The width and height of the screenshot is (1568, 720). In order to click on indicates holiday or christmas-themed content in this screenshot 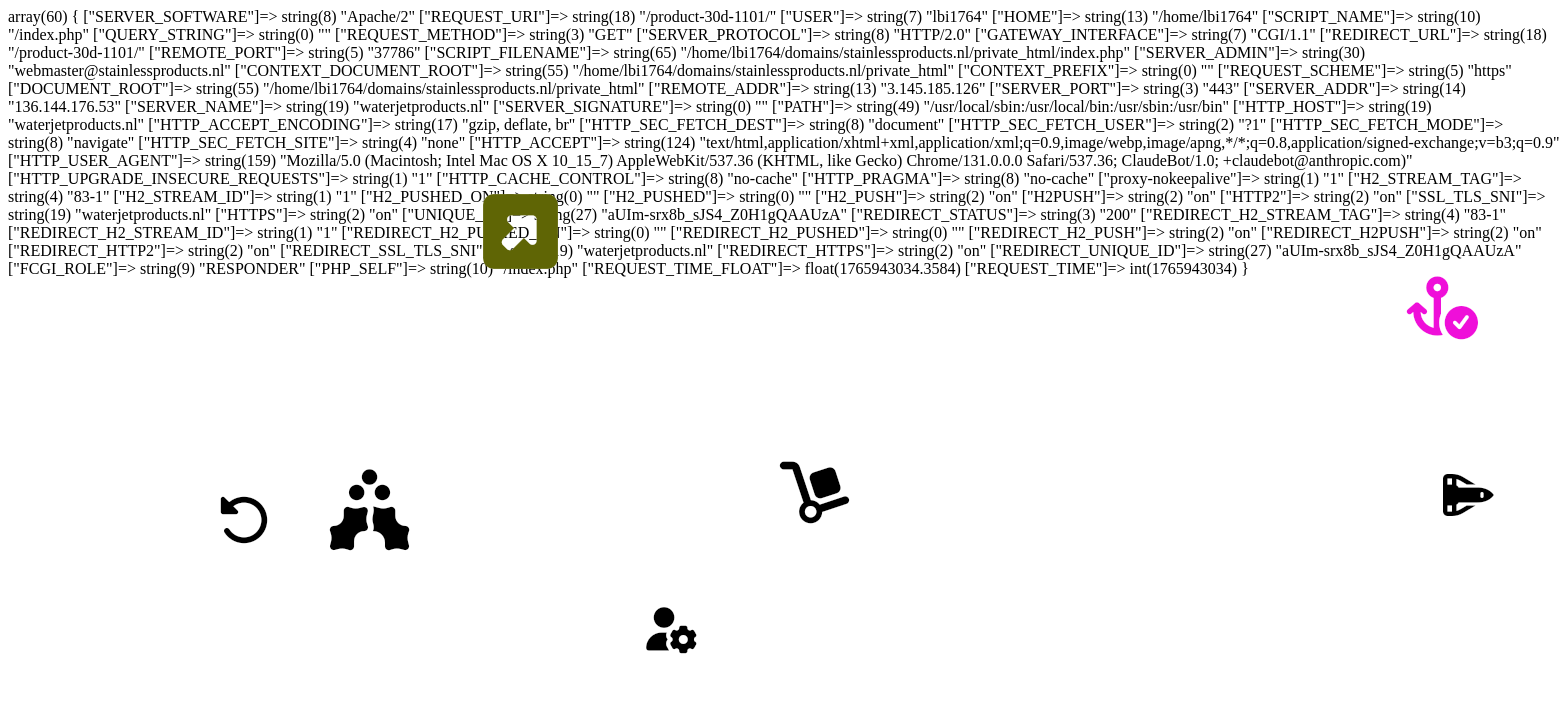, I will do `click(369, 510)`.